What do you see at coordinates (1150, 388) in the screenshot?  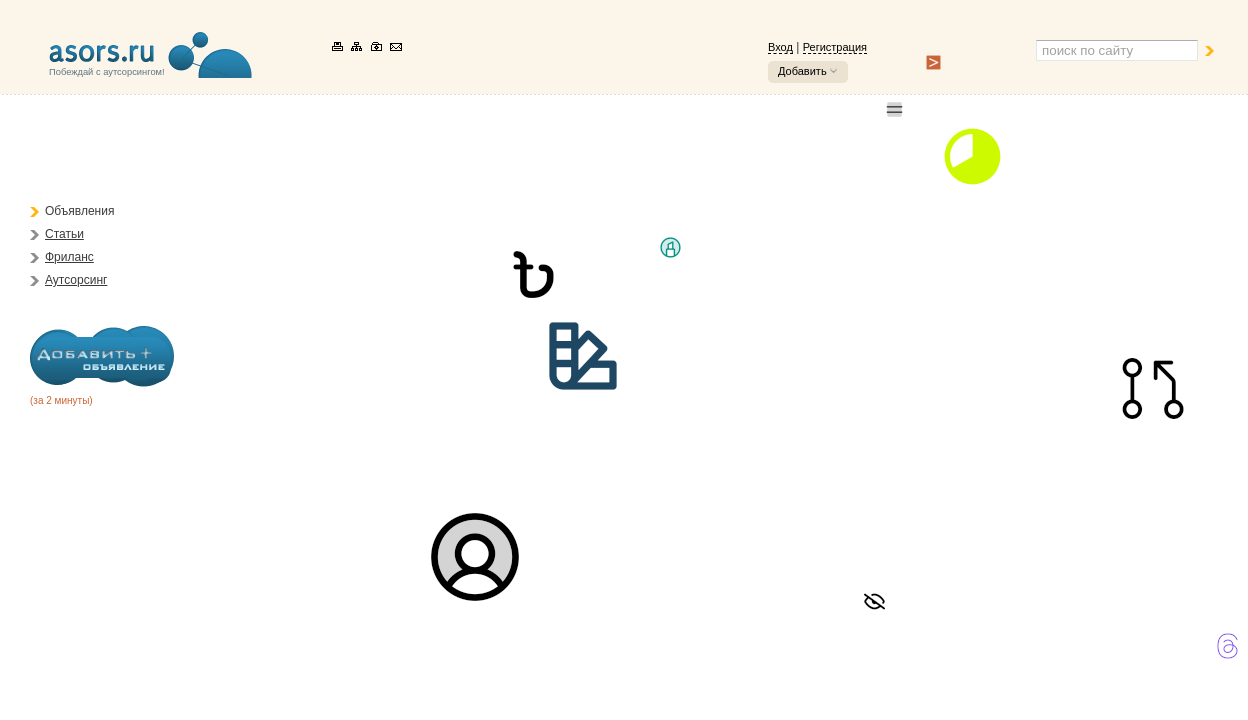 I see `create a new pull request` at bounding box center [1150, 388].